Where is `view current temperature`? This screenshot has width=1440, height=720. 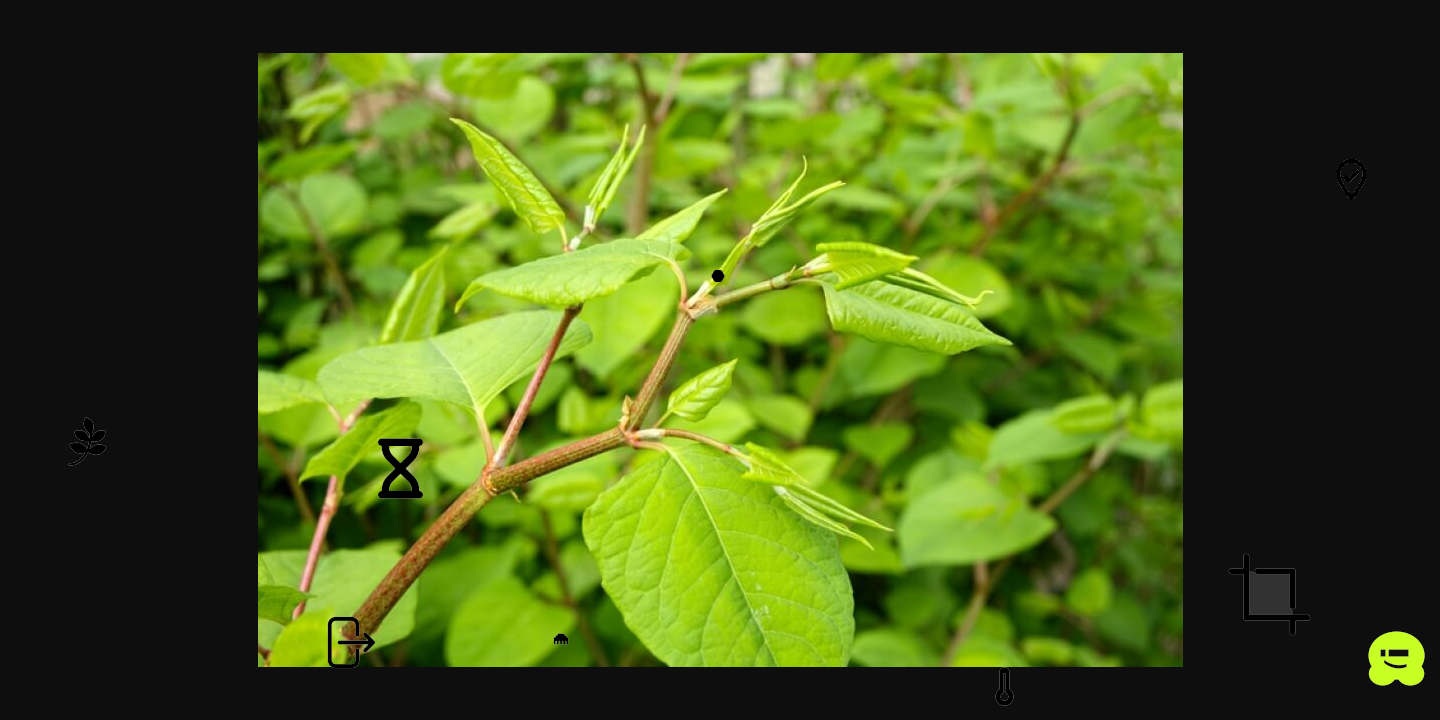
view current temperature is located at coordinates (1004, 686).